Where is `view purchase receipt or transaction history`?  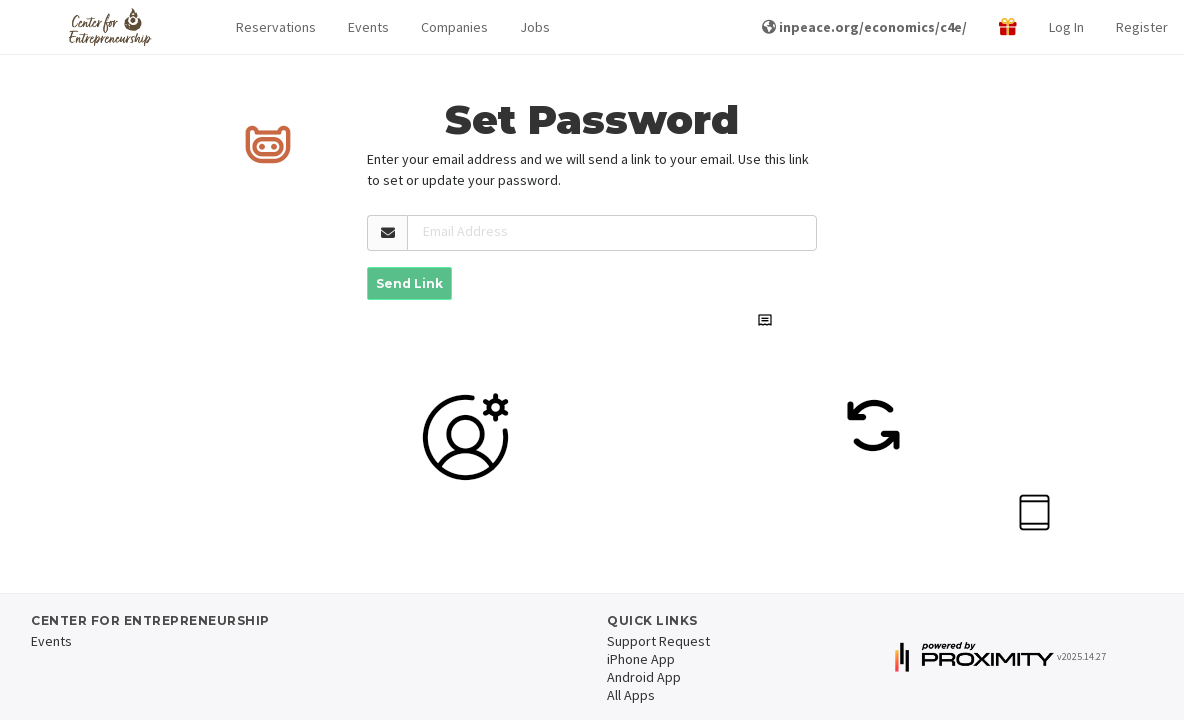 view purchase receipt or transaction history is located at coordinates (765, 320).